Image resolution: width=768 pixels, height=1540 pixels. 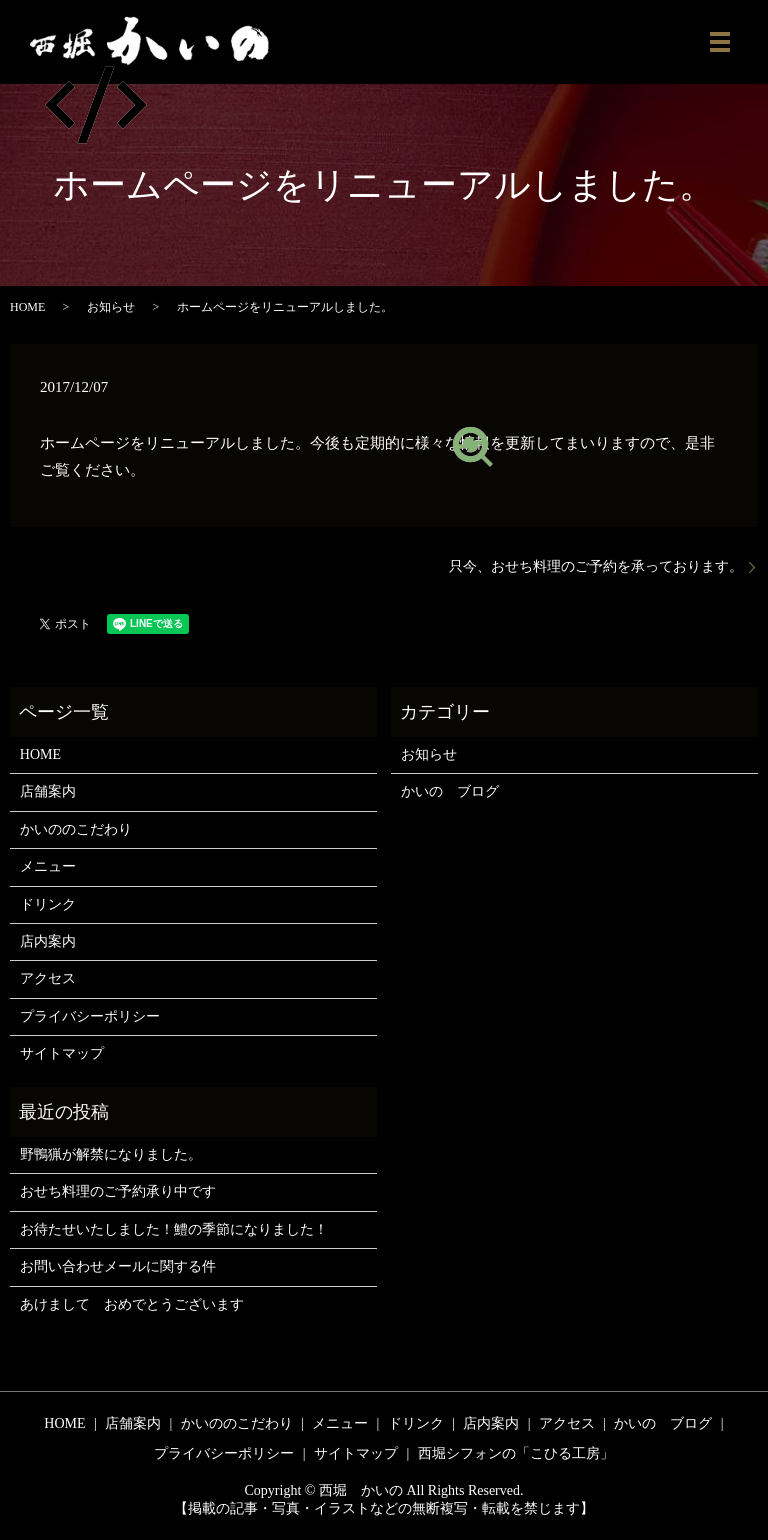 I want to click on view or edit source code, so click(x=96, y=105).